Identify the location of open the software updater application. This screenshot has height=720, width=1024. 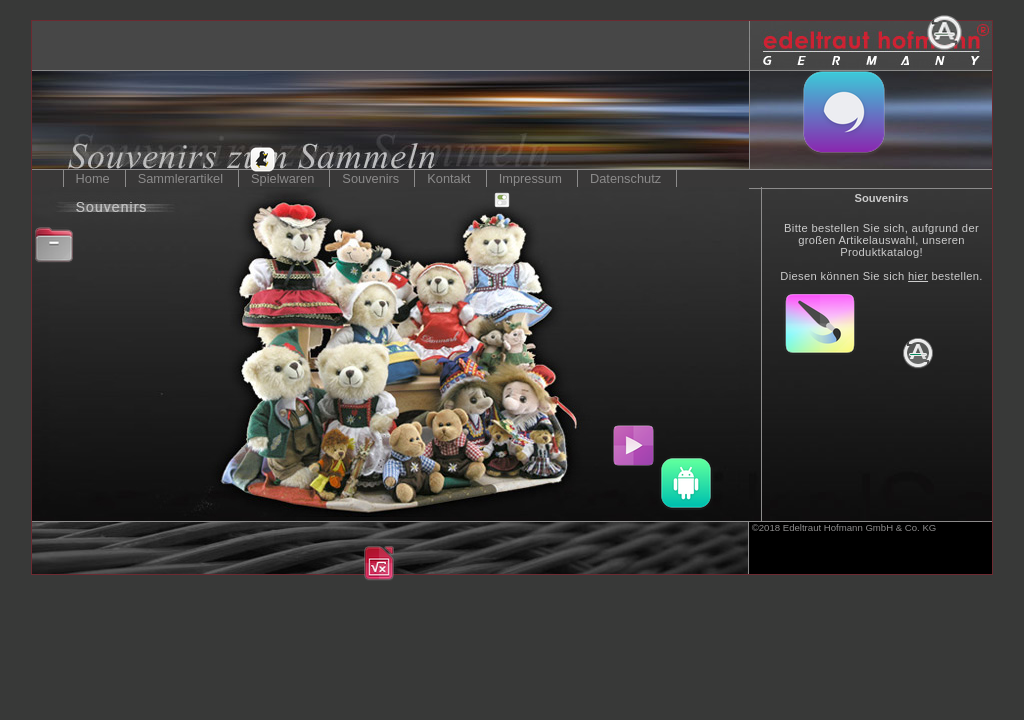
(918, 353).